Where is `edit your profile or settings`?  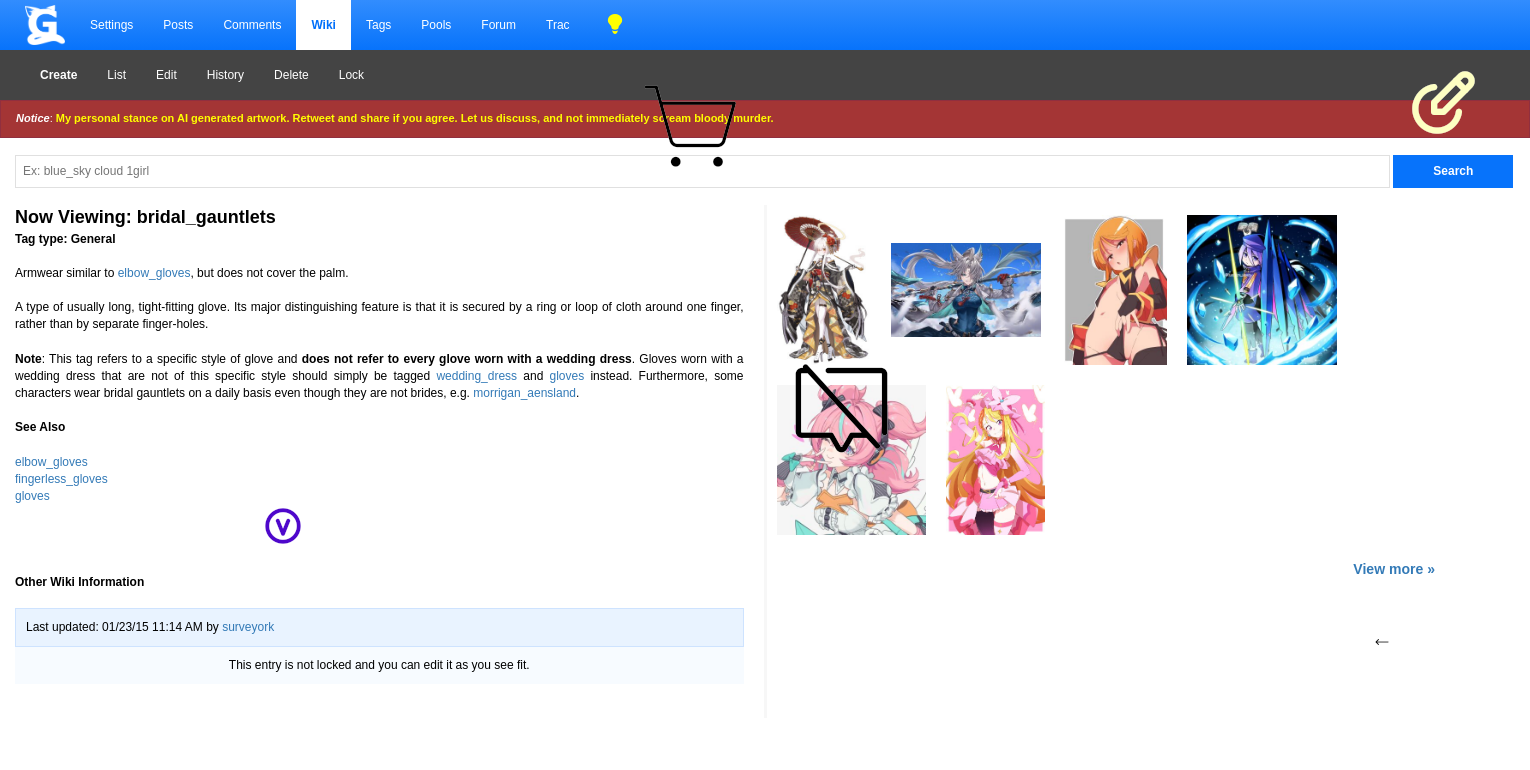
edit your profile or settings is located at coordinates (1443, 102).